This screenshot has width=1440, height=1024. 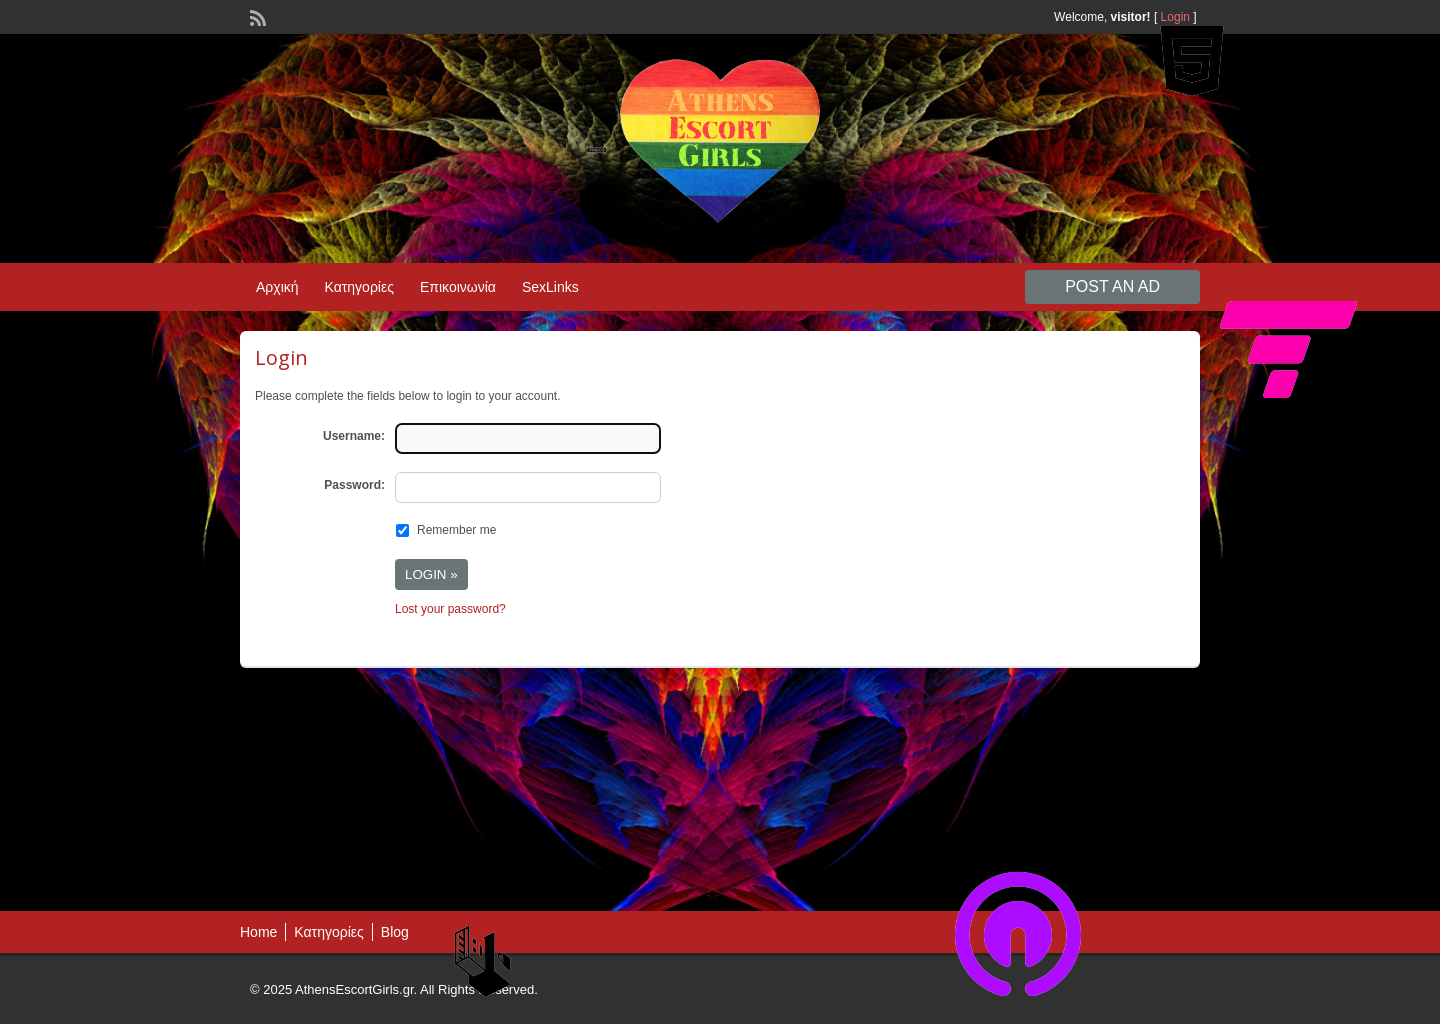 I want to click on open the Fineco banking app, so click(x=597, y=150).